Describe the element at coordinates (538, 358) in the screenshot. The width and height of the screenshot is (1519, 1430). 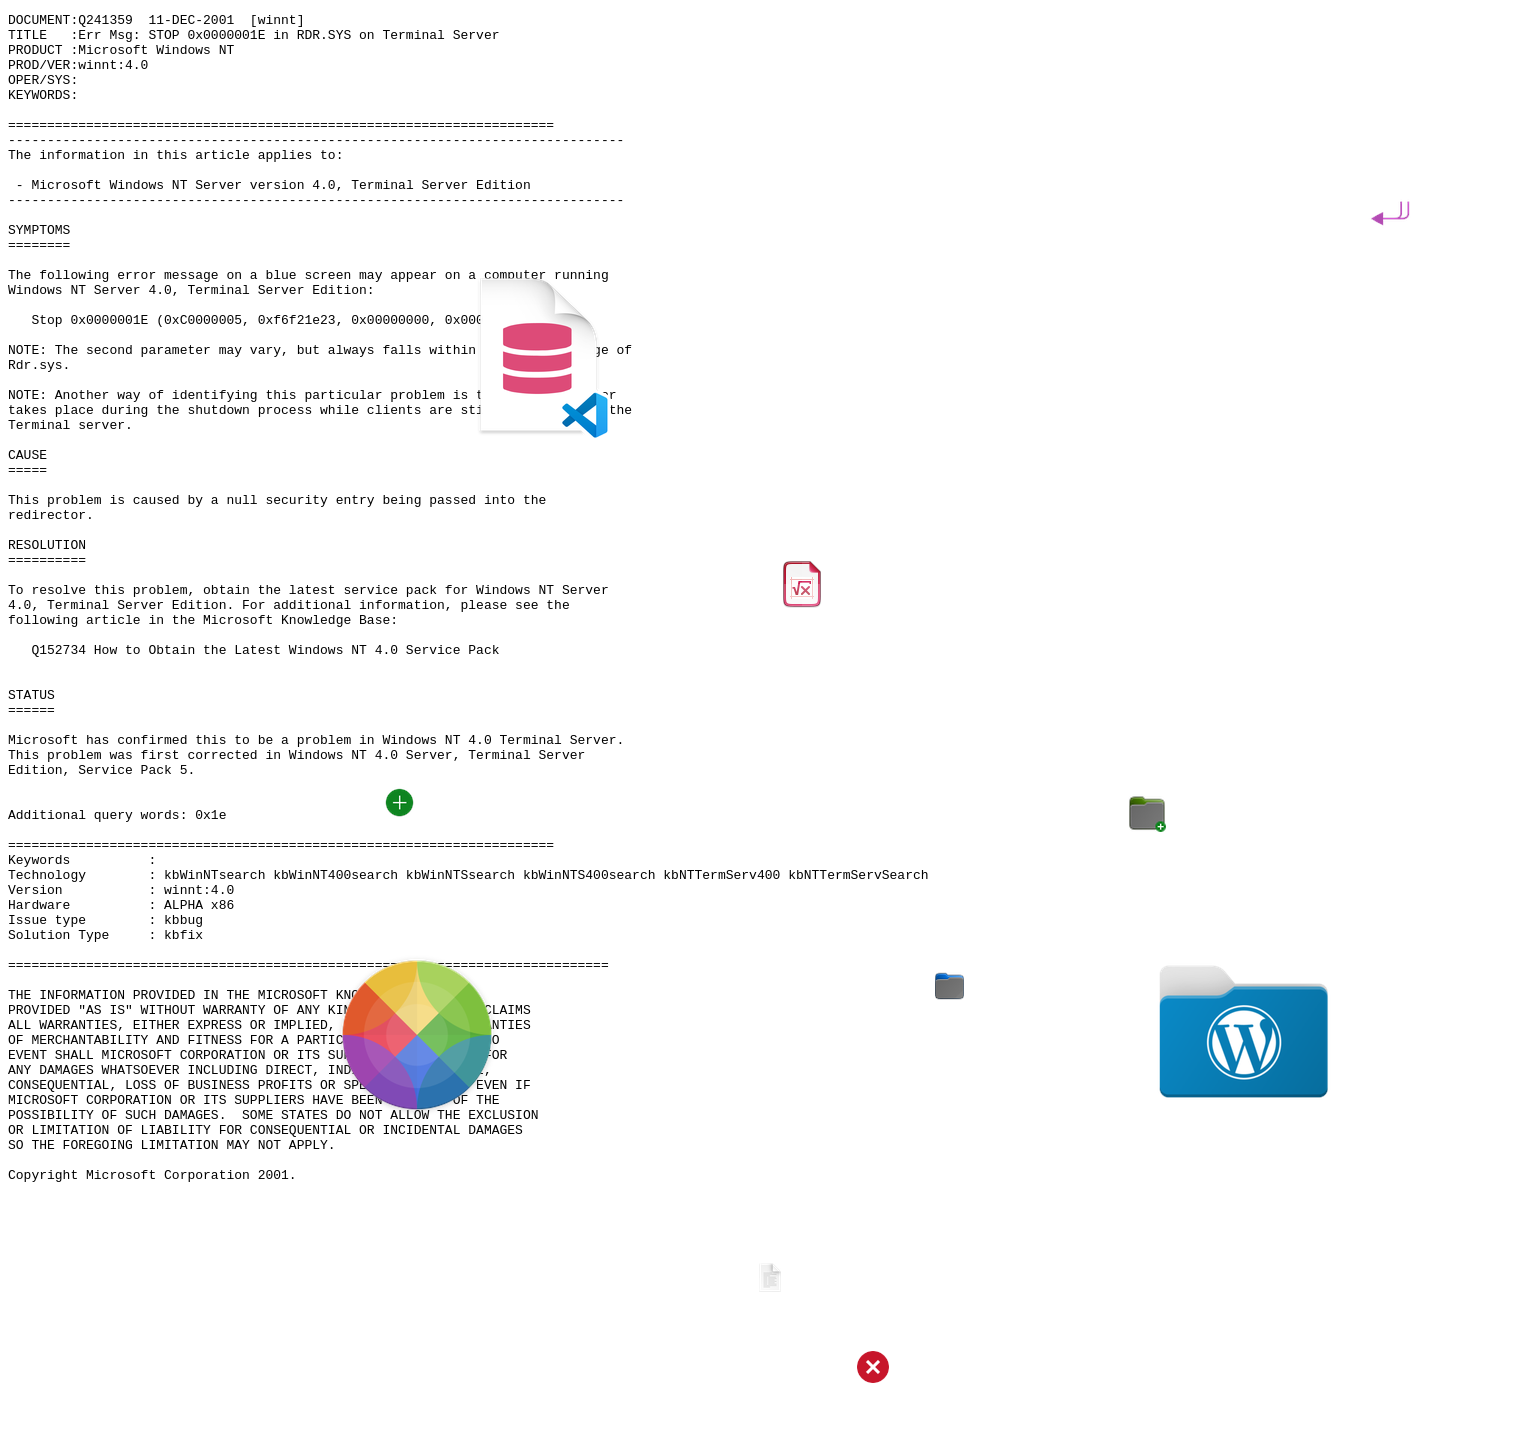
I see `open sql database file in Visual Studio Code` at that location.